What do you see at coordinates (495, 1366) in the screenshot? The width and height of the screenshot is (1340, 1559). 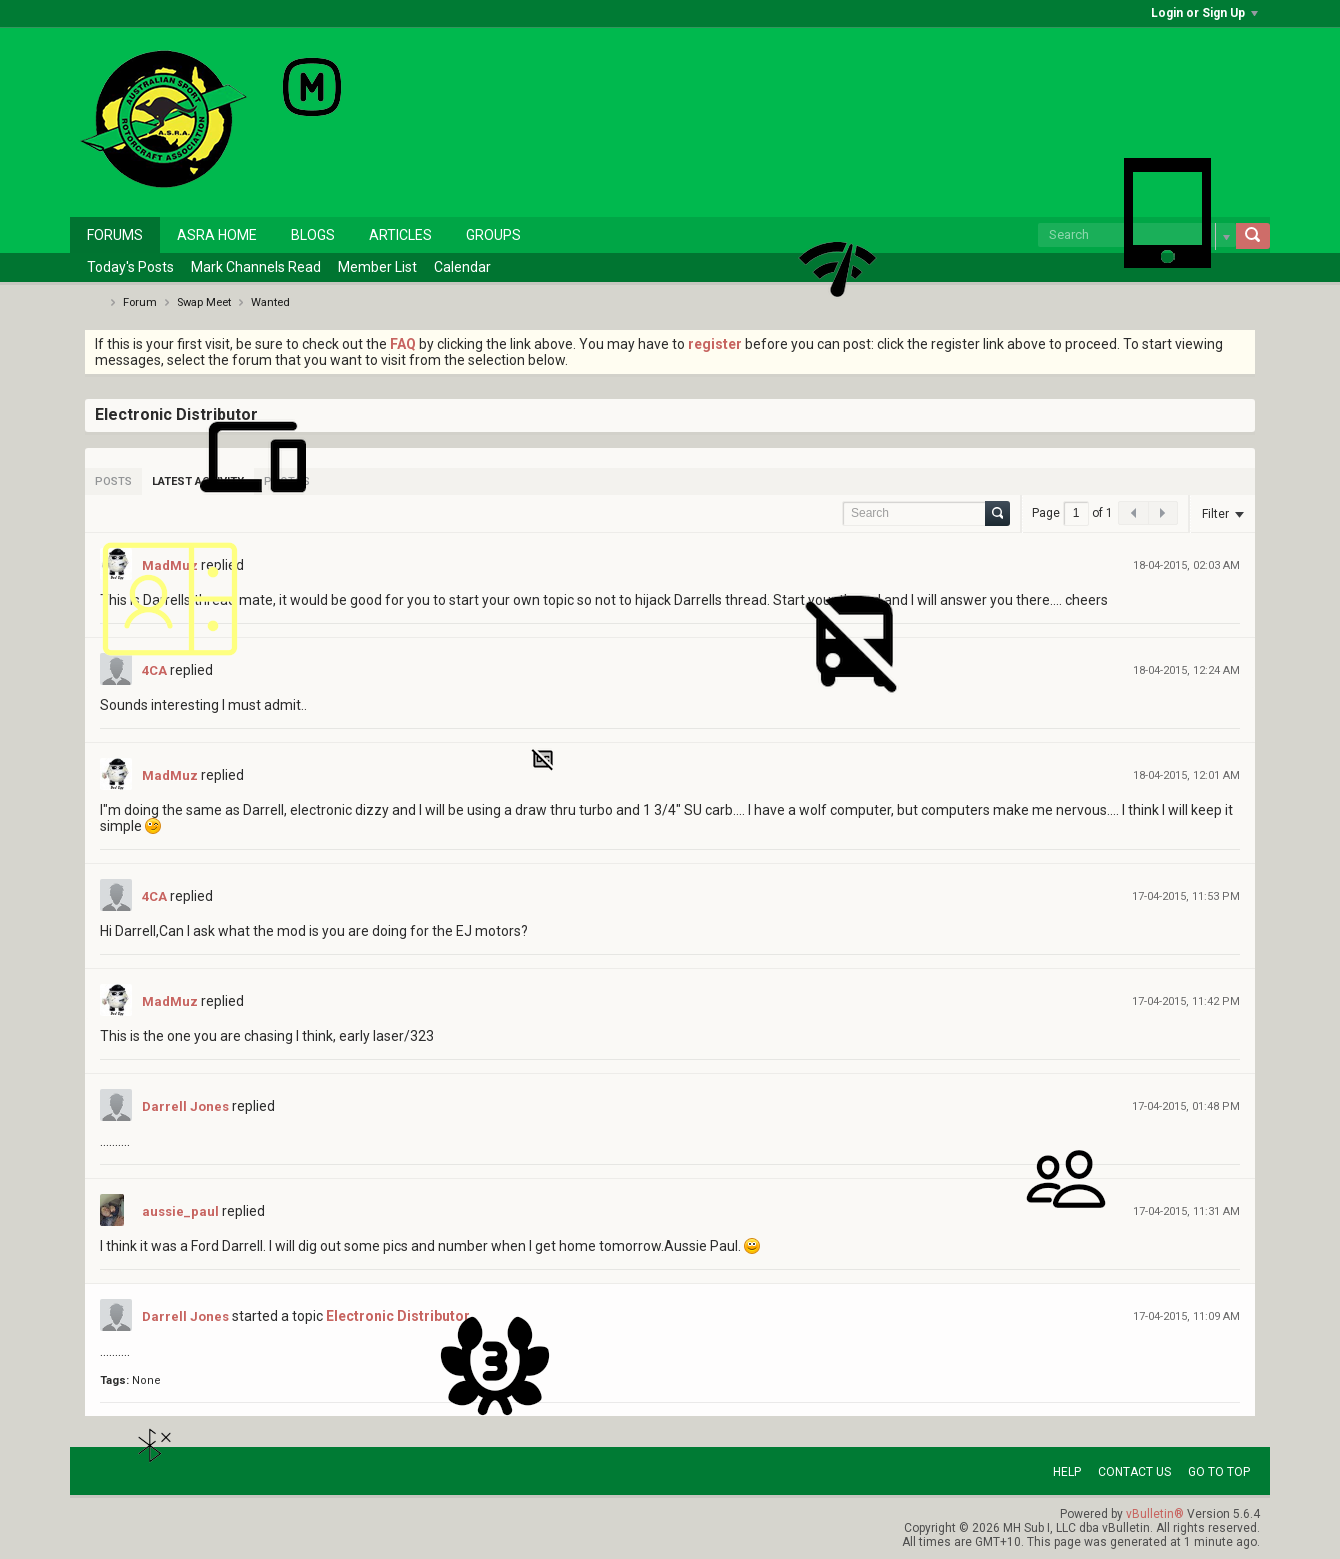 I see `indicates third place ranking or bronze medal status` at bounding box center [495, 1366].